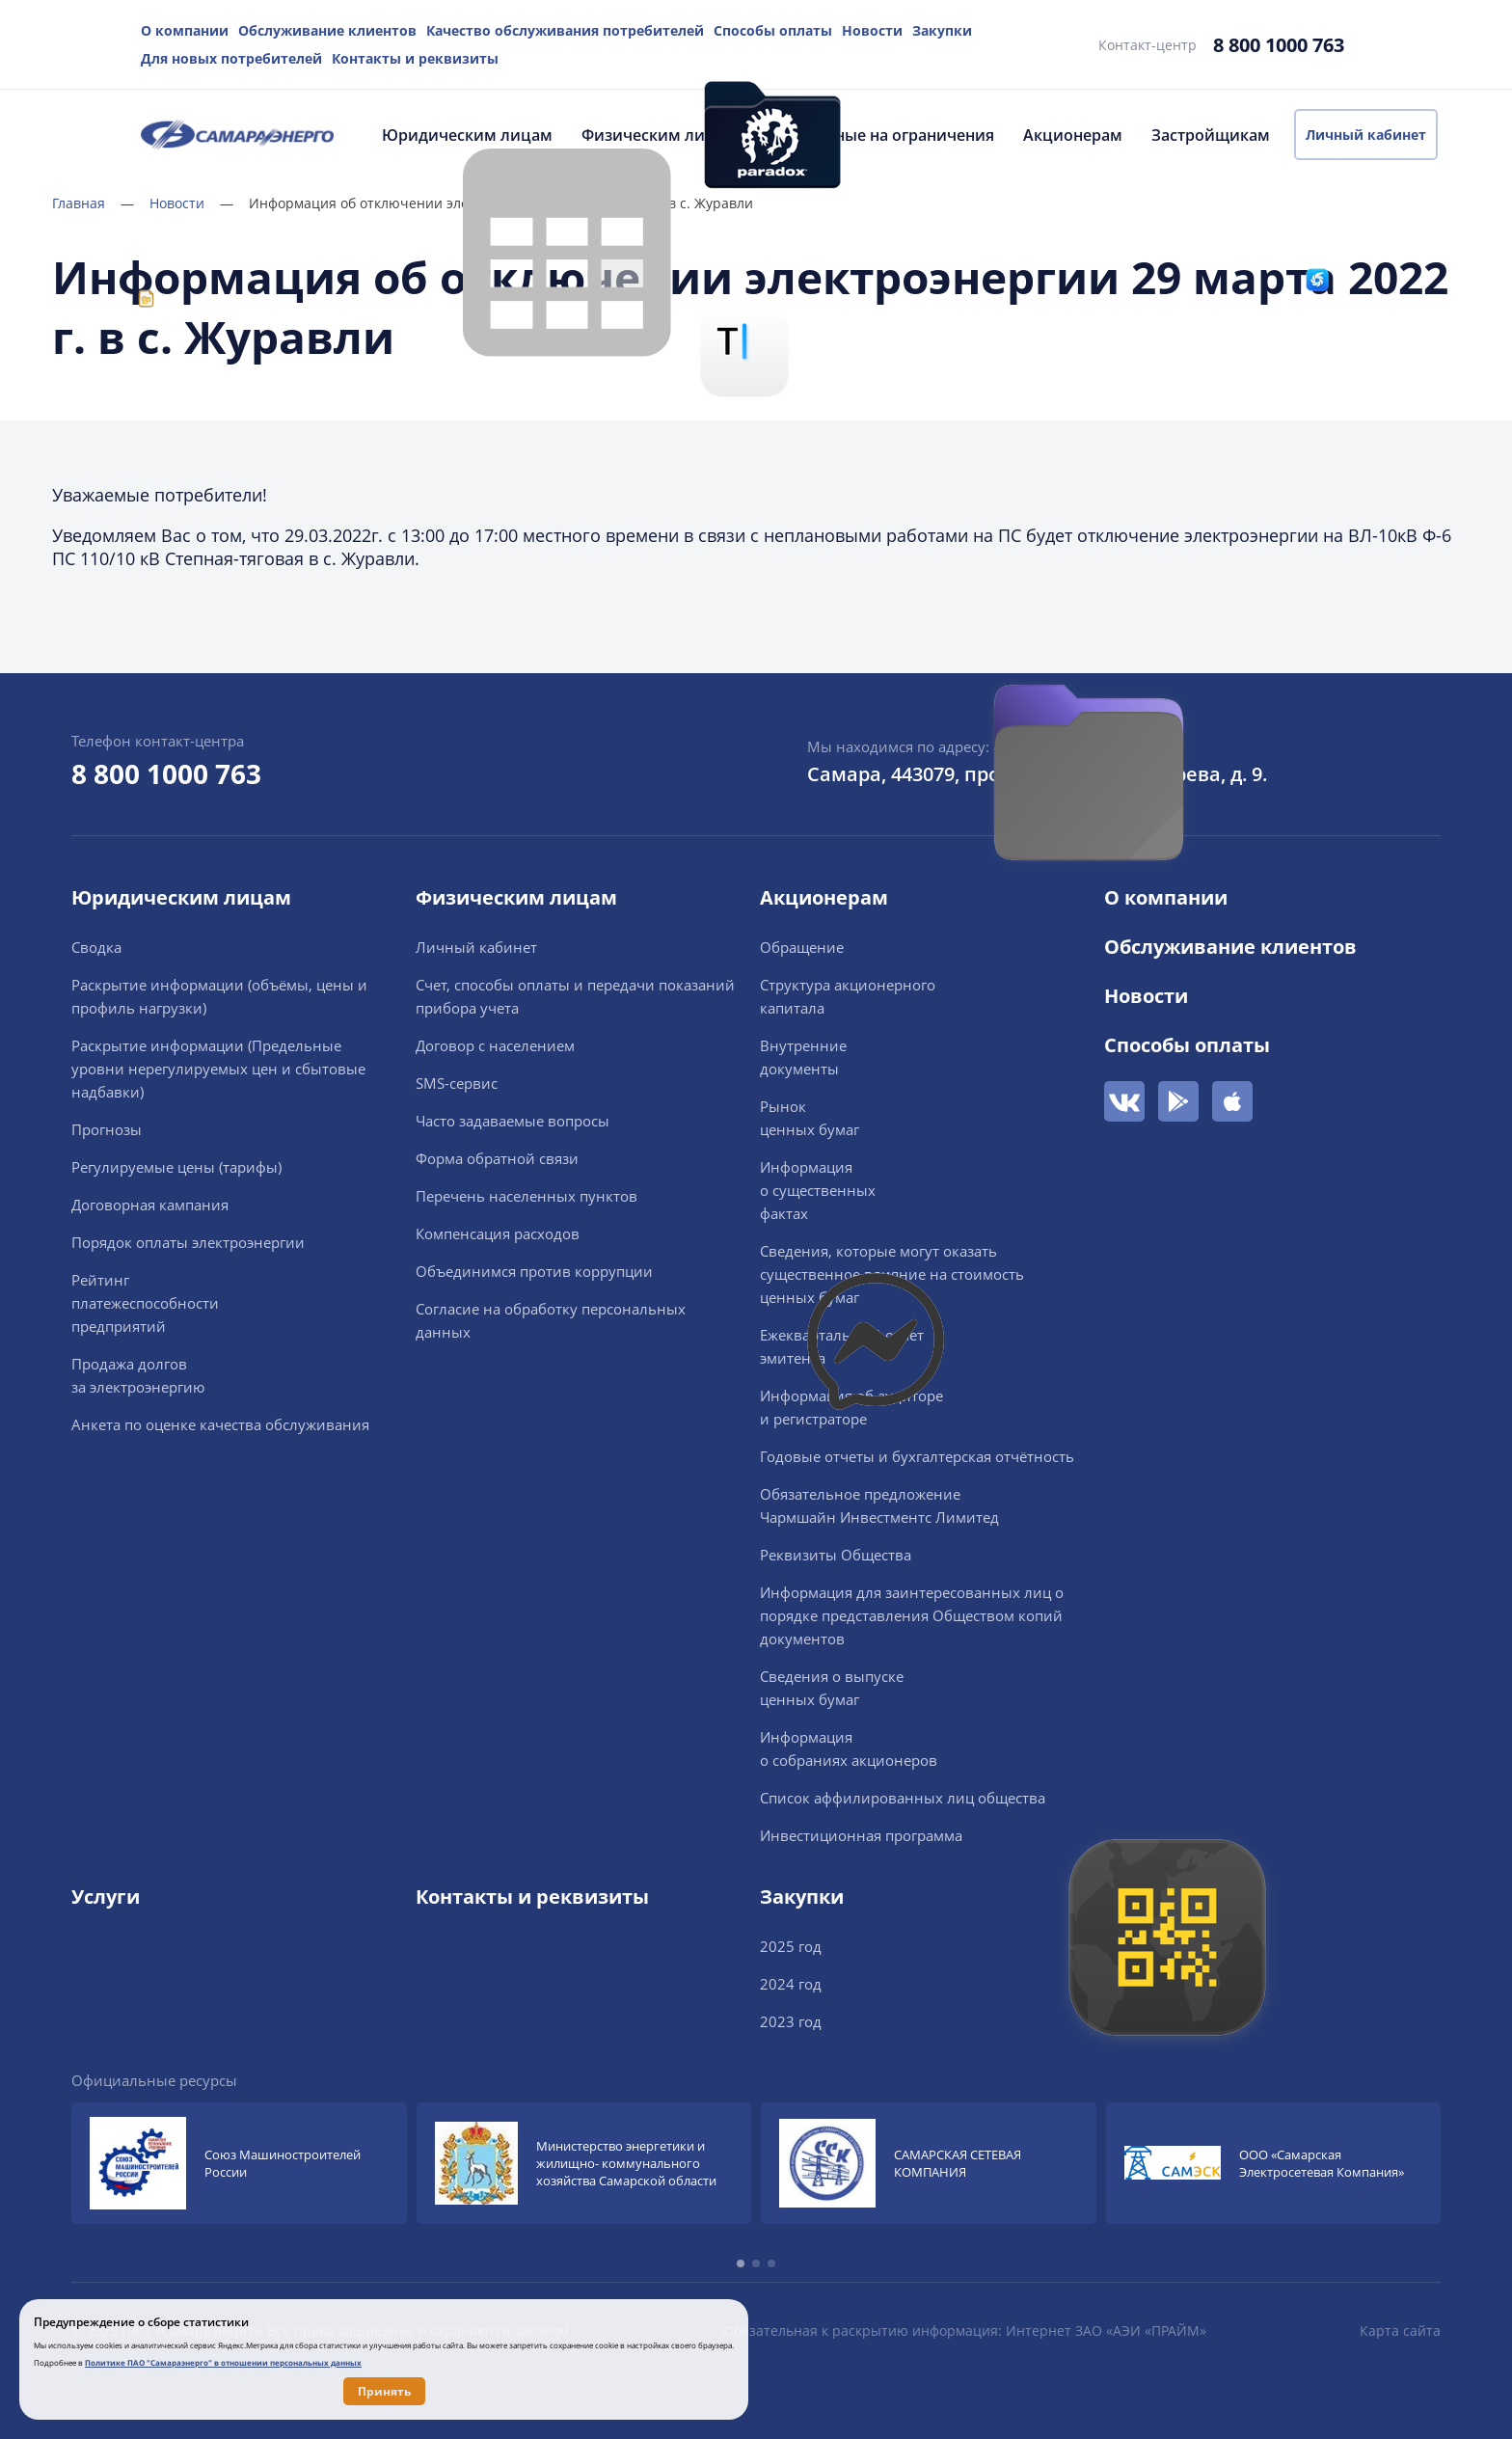  Describe the element at coordinates (1317, 280) in the screenshot. I see `open shutter screenshot tool` at that location.